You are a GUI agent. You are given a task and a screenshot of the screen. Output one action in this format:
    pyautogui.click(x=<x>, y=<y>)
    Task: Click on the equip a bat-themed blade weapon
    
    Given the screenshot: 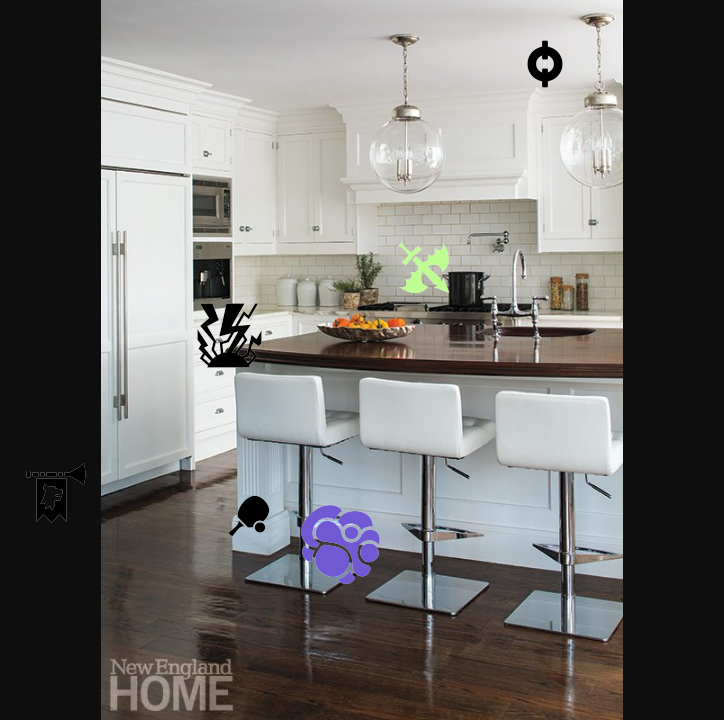 What is the action you would take?
    pyautogui.click(x=424, y=268)
    